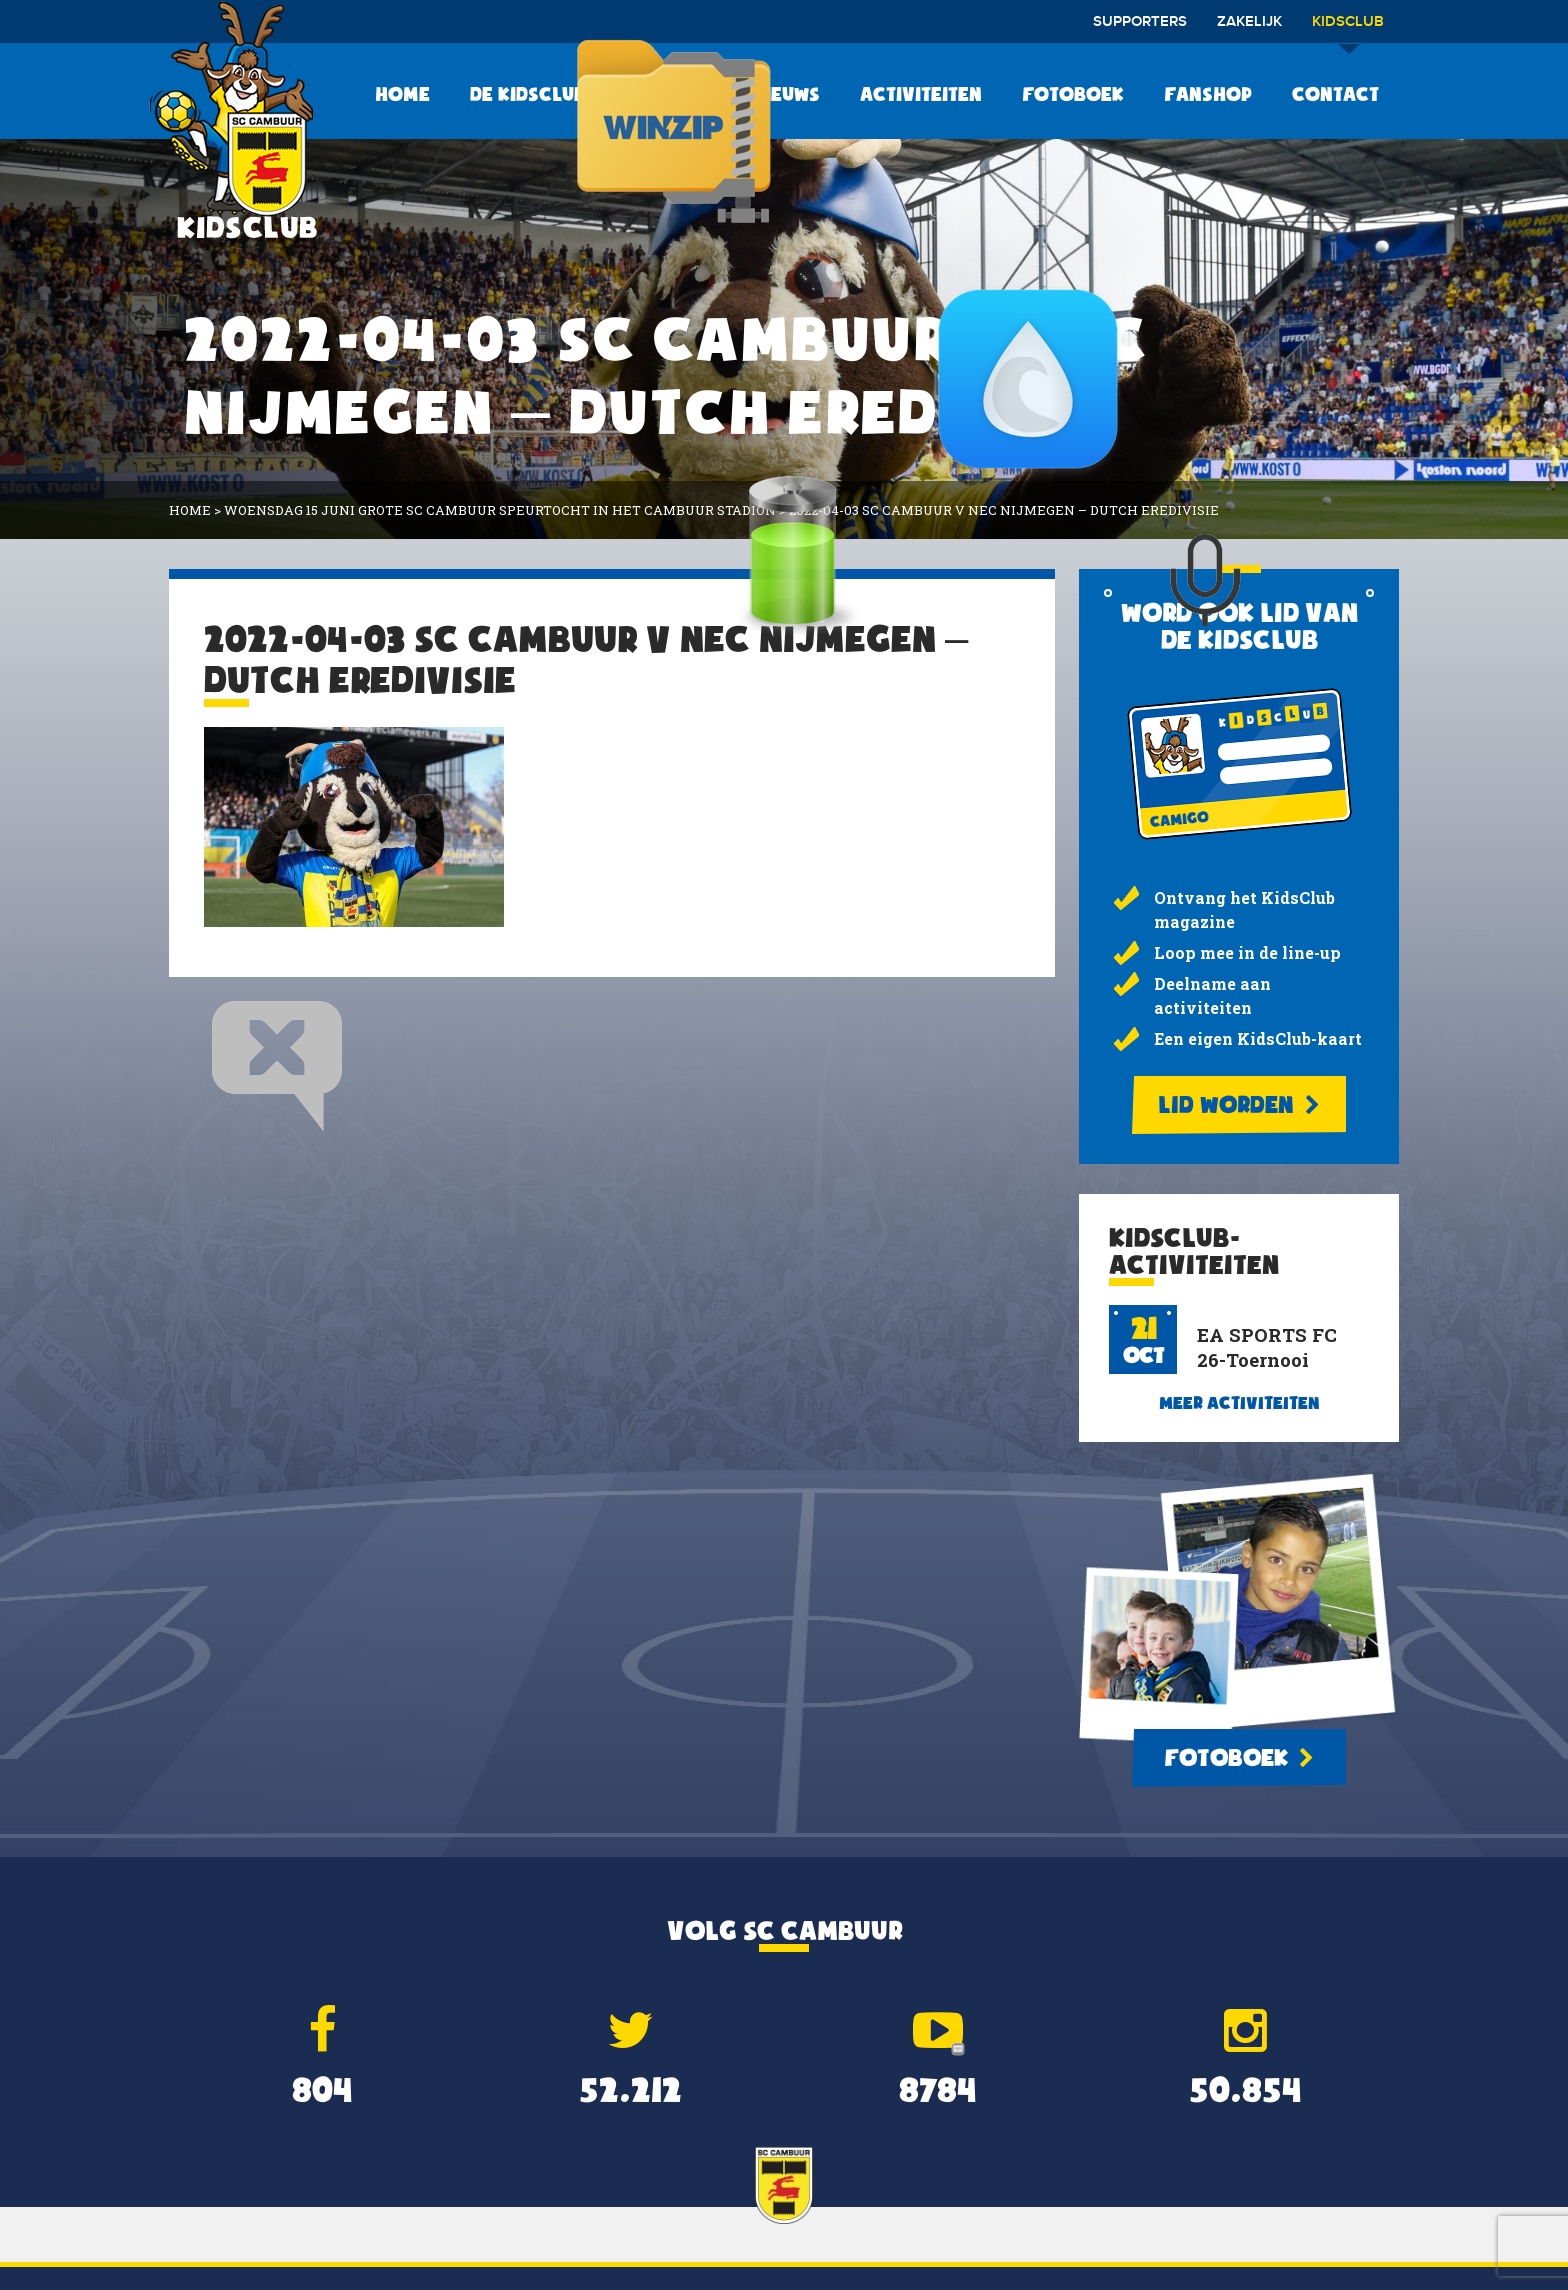 This screenshot has width=1568, height=2290. I want to click on open deluge torrent client, so click(1028, 379).